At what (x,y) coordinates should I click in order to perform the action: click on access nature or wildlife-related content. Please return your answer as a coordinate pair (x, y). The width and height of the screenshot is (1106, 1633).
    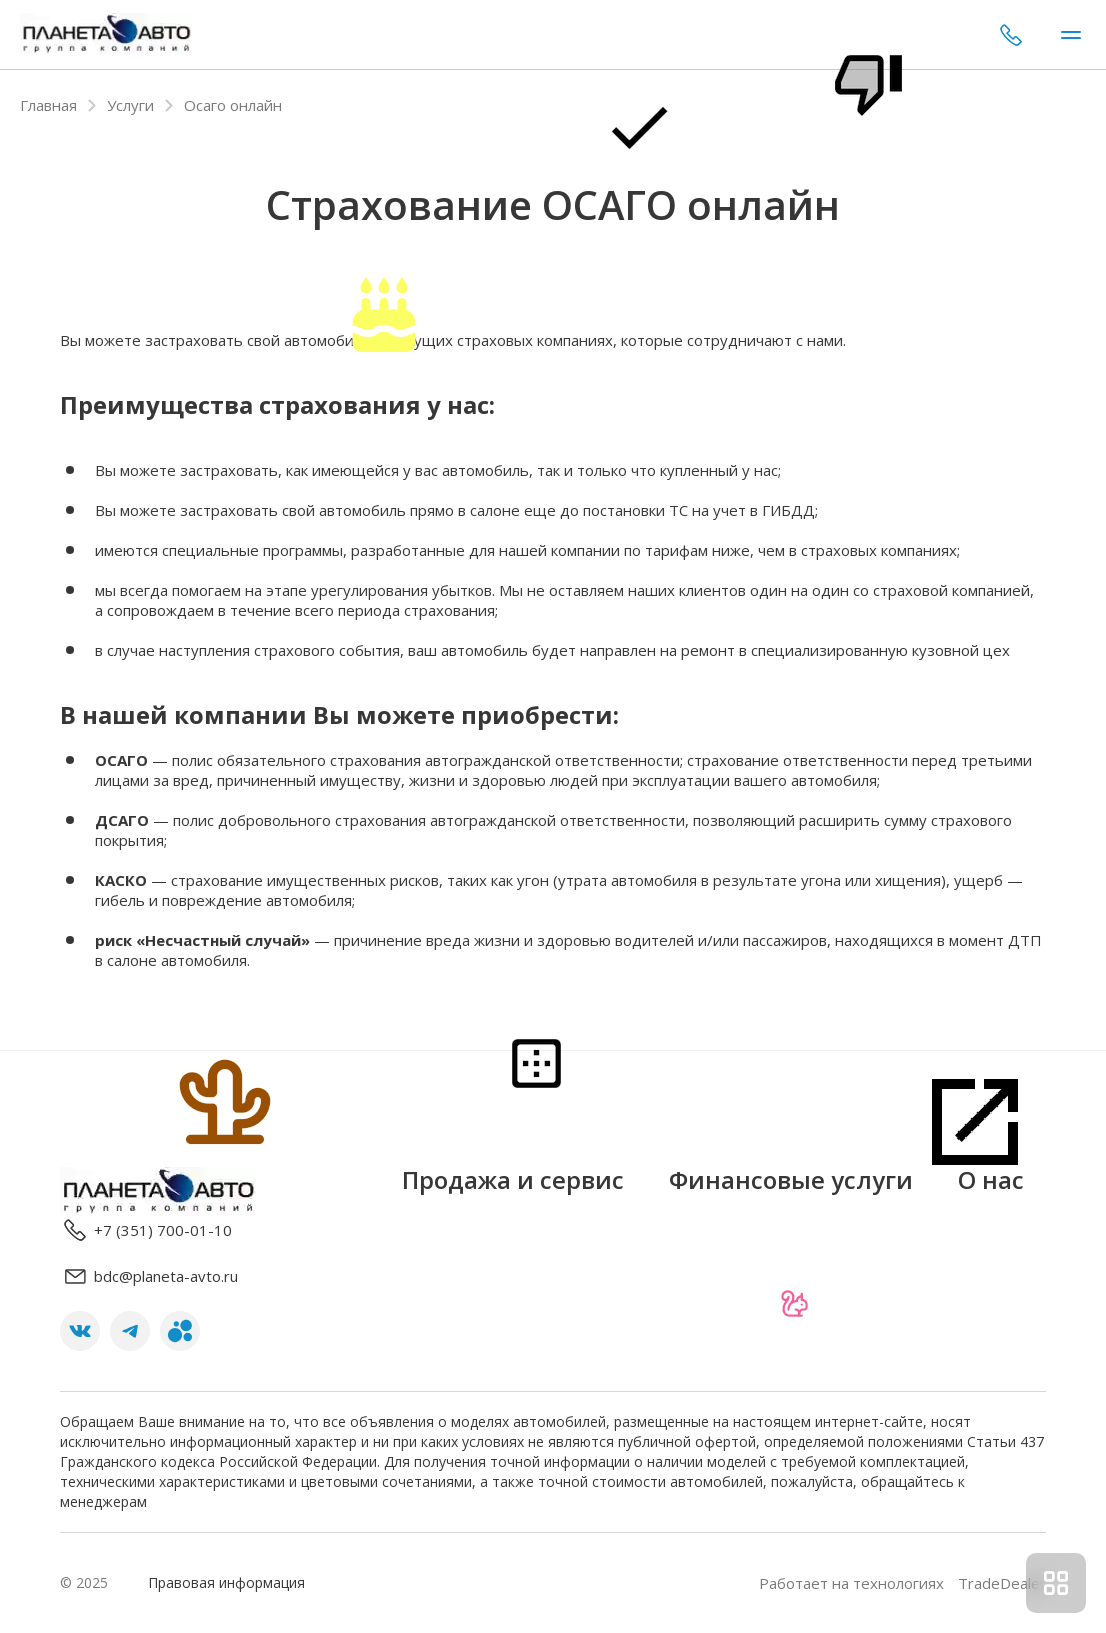
    Looking at the image, I should click on (794, 1303).